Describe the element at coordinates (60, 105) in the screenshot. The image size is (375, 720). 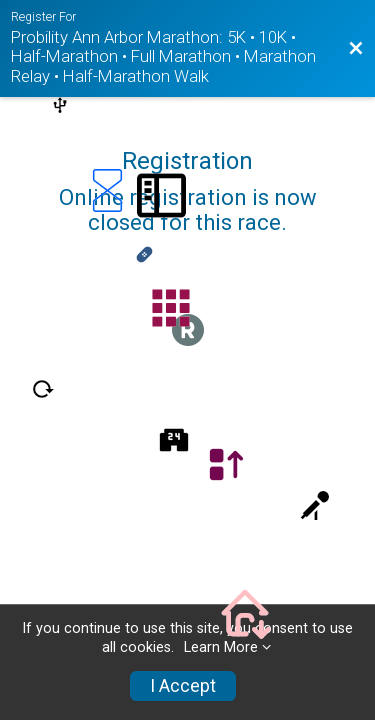
I see `indicates USB connection available` at that location.